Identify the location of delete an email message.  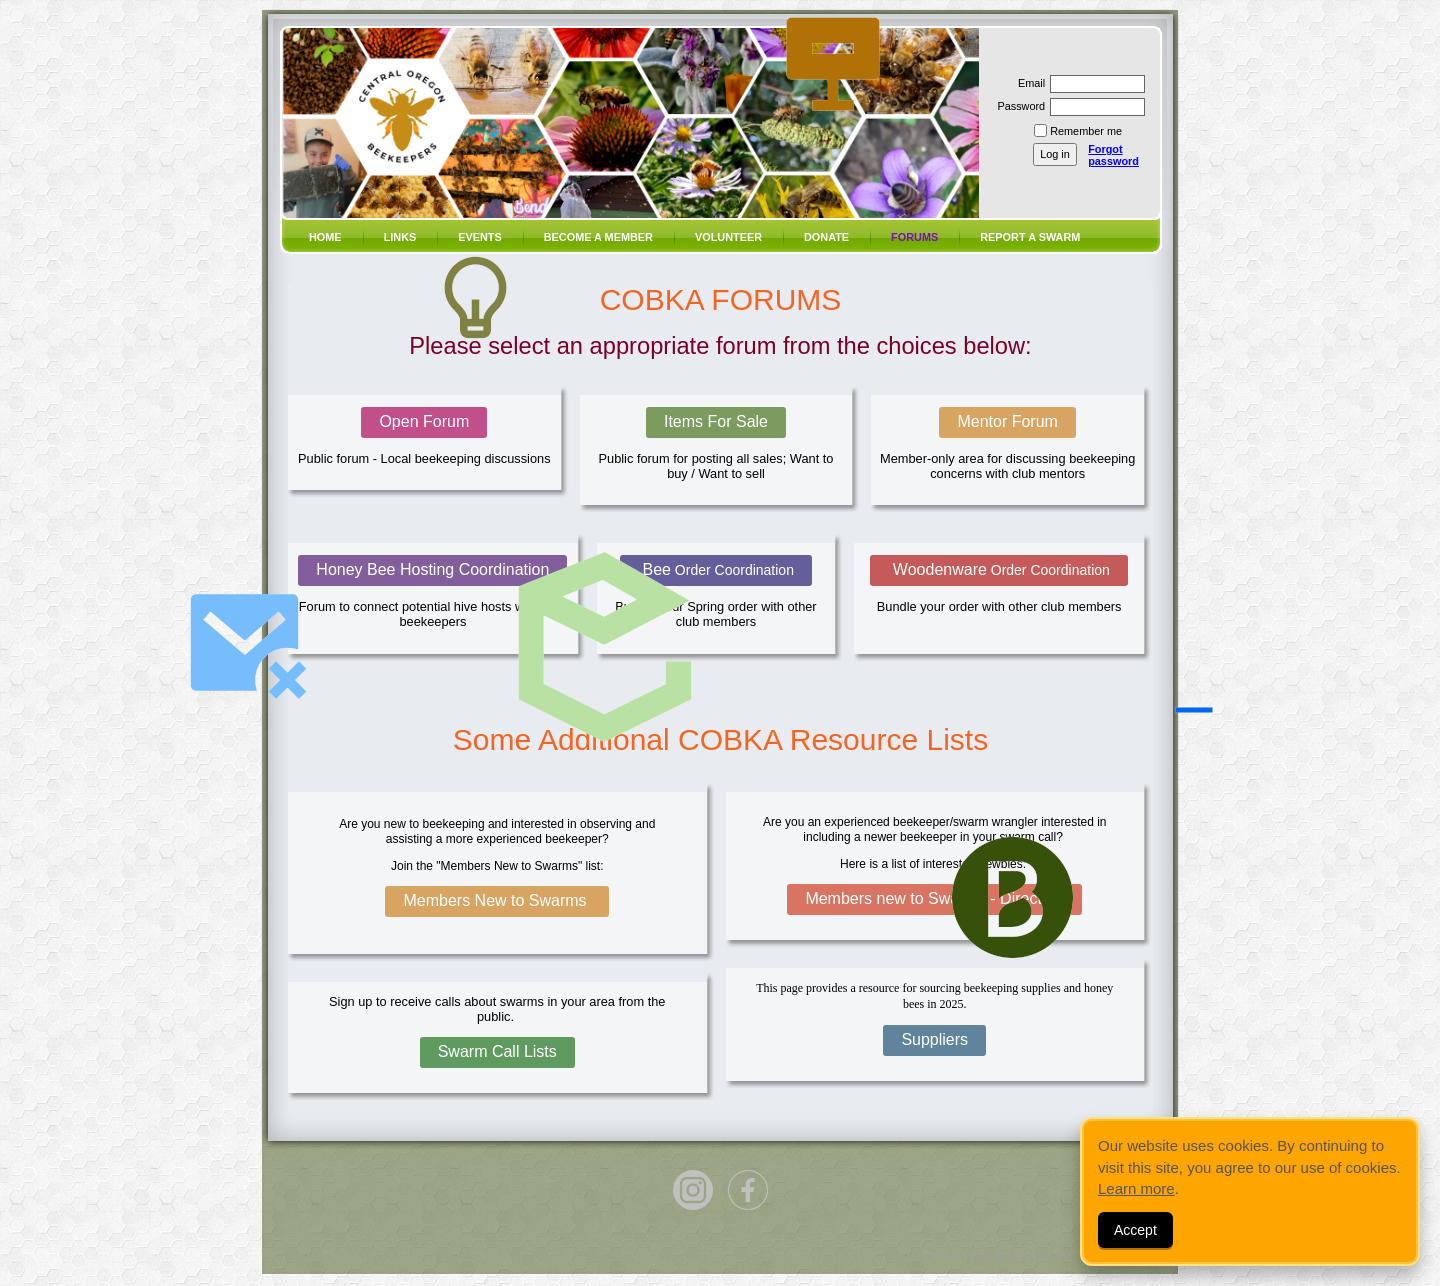
(244, 642).